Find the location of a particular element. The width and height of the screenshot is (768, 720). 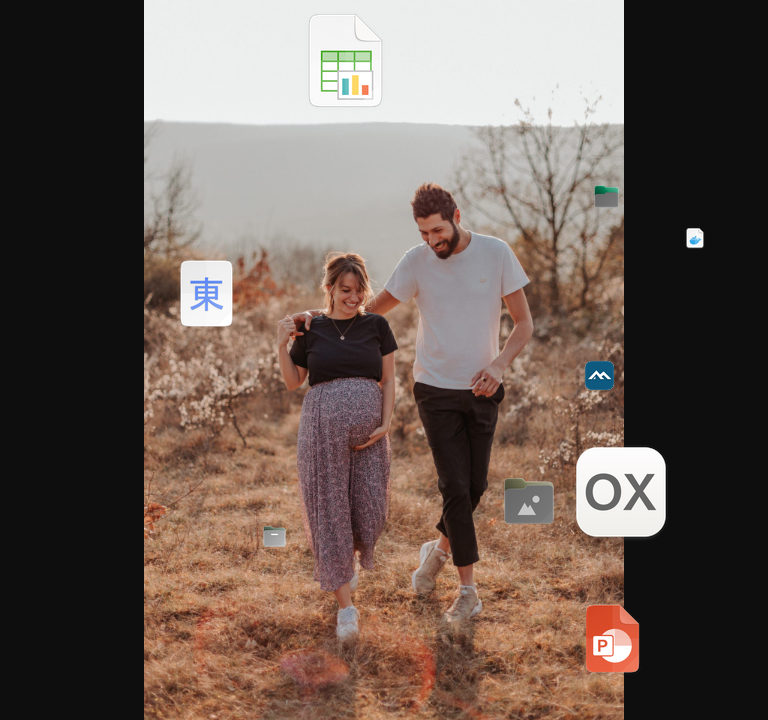

launch the OX app is located at coordinates (621, 492).